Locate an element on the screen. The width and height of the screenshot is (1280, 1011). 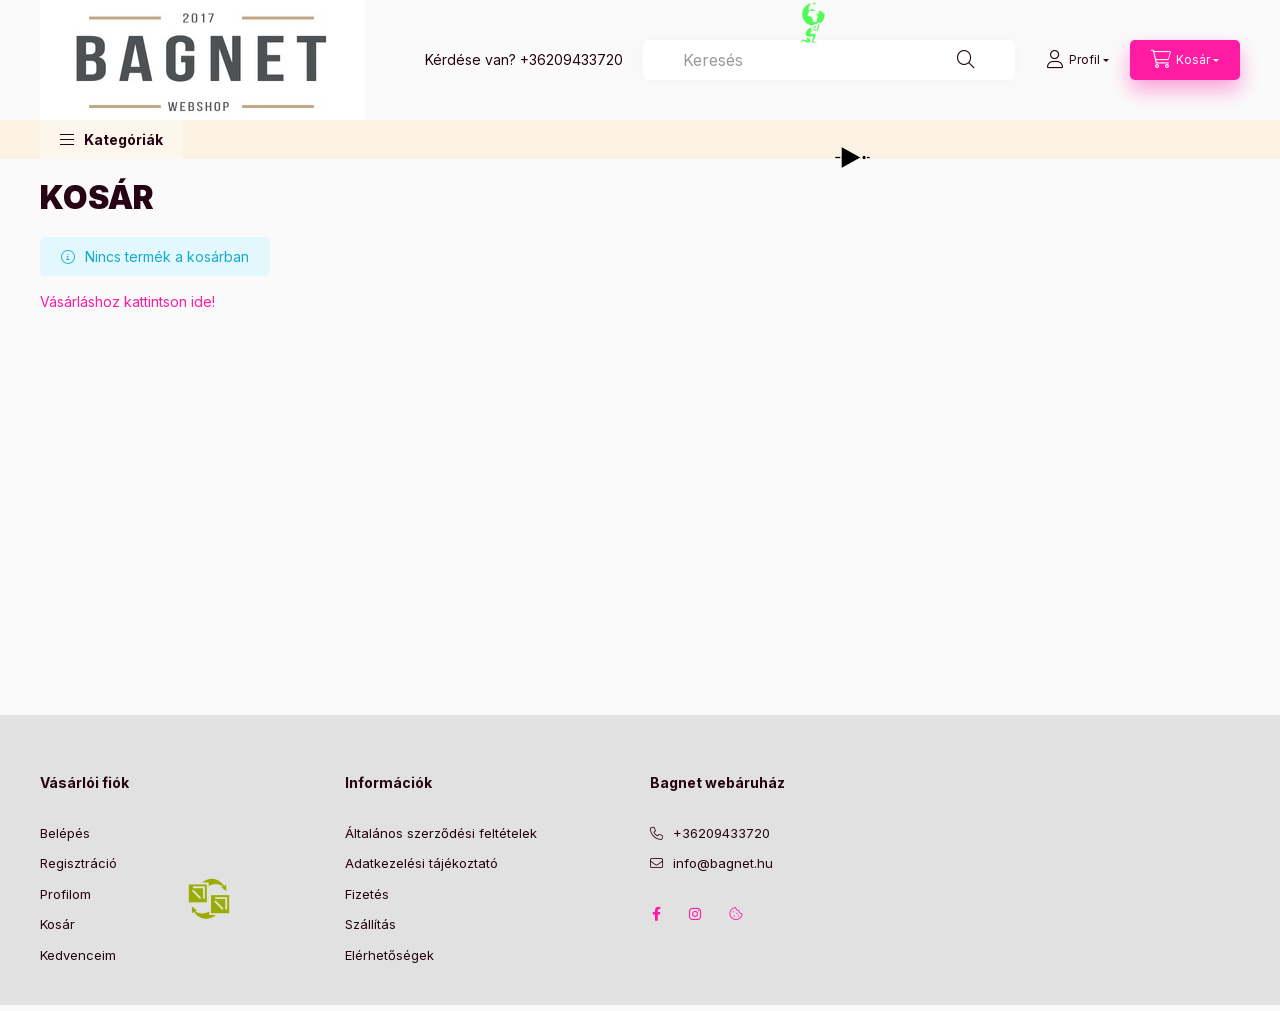
view world map or global content is located at coordinates (813, 22).